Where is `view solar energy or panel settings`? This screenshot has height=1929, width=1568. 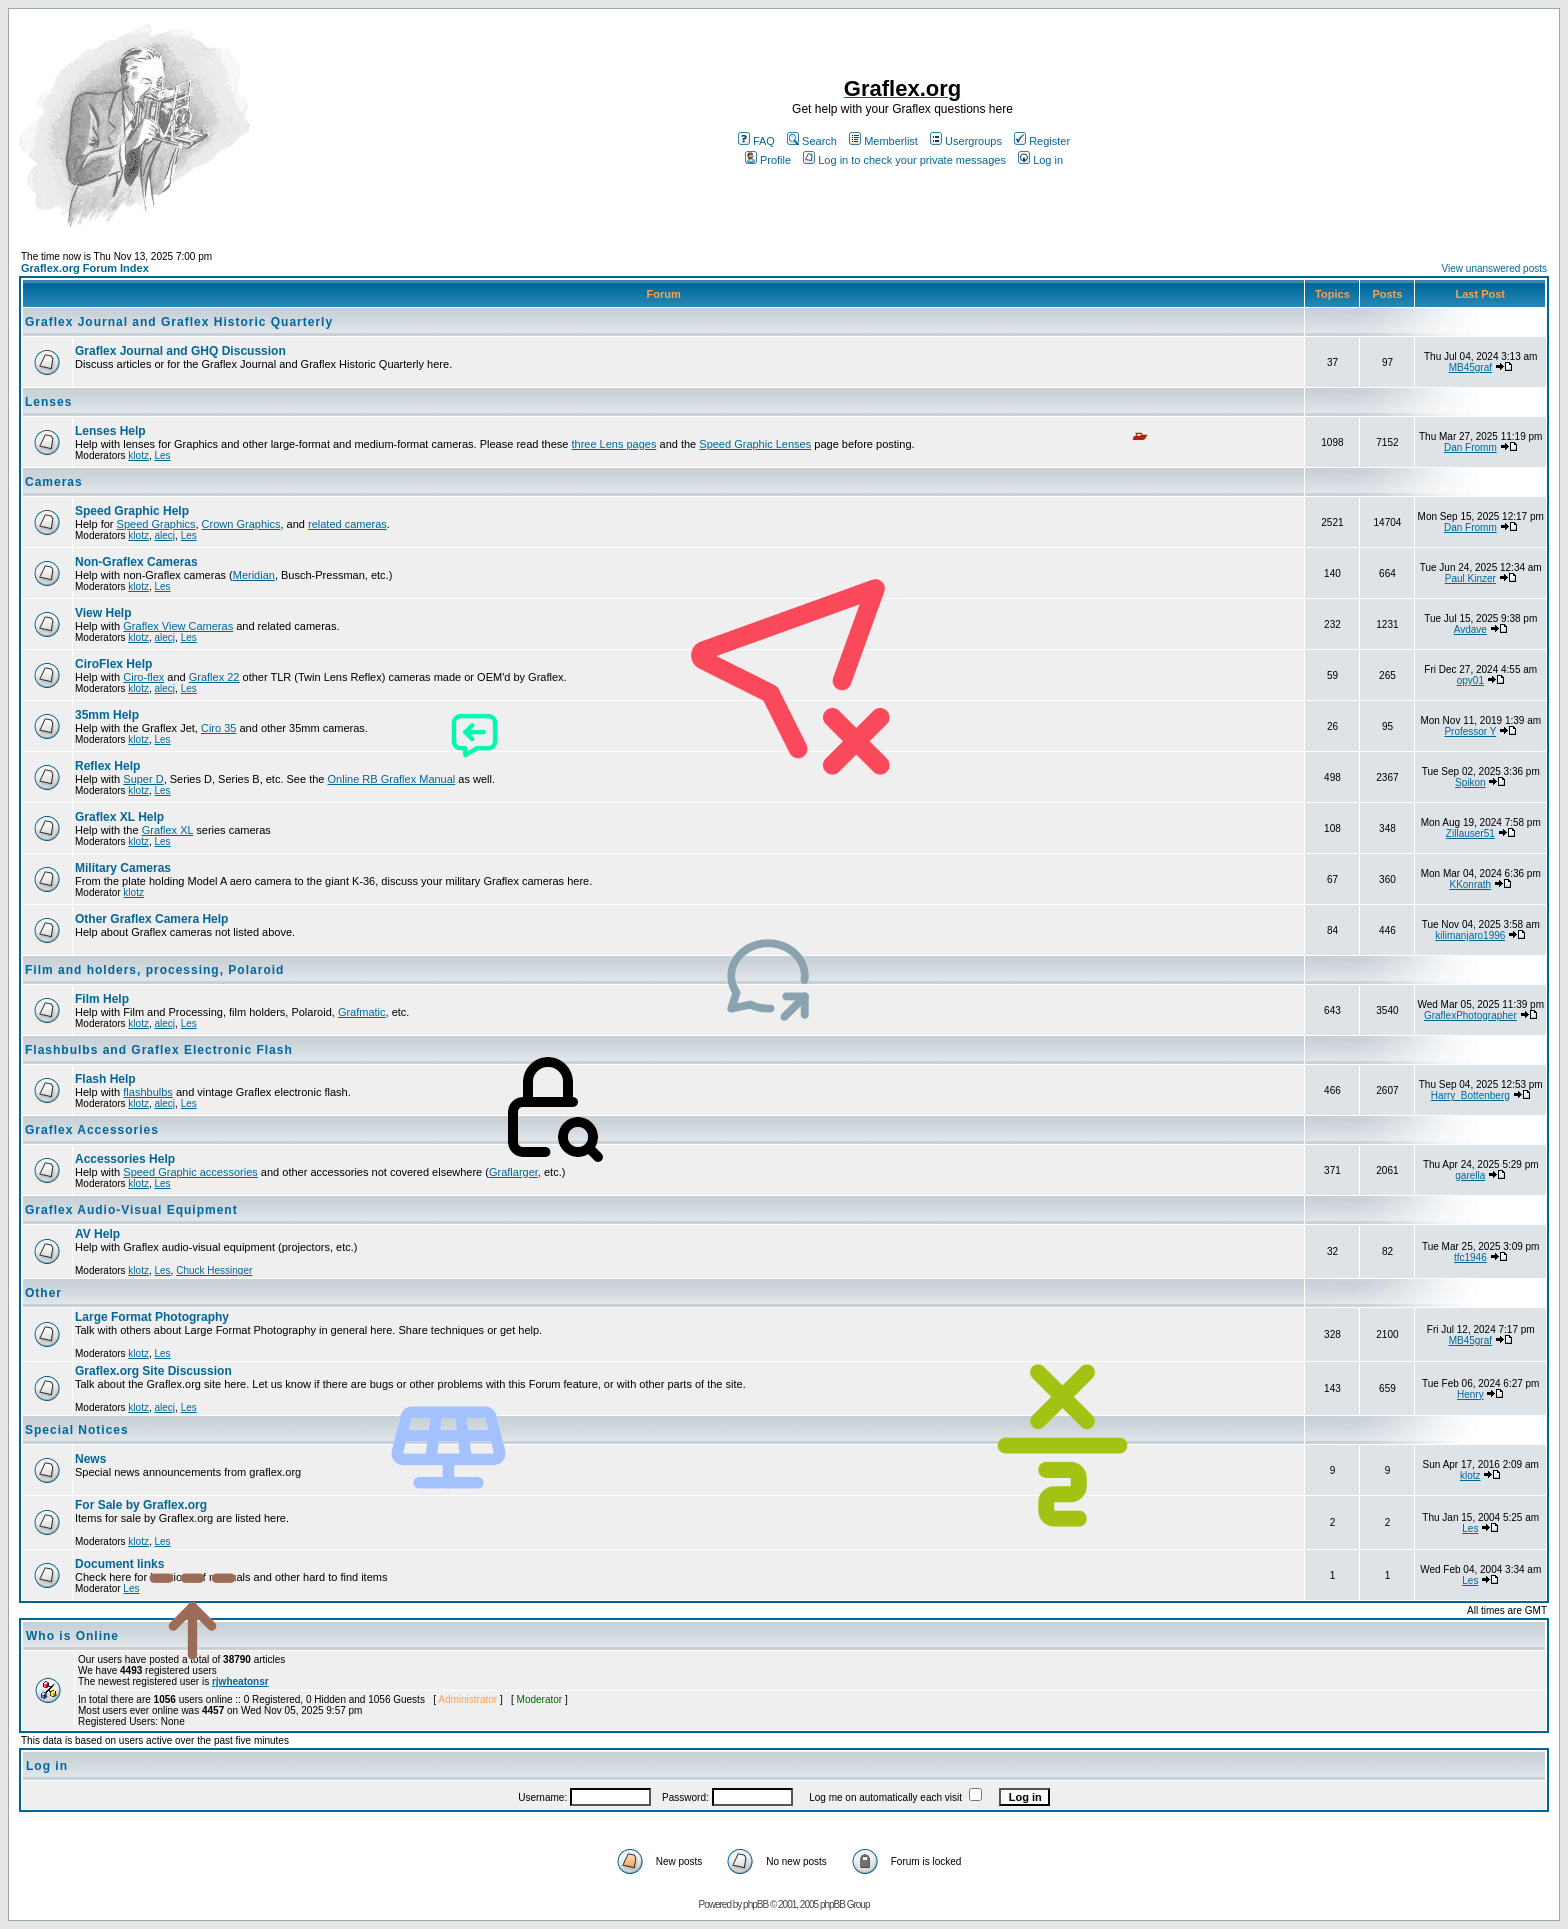
view solar energy or panel settings is located at coordinates (448, 1447).